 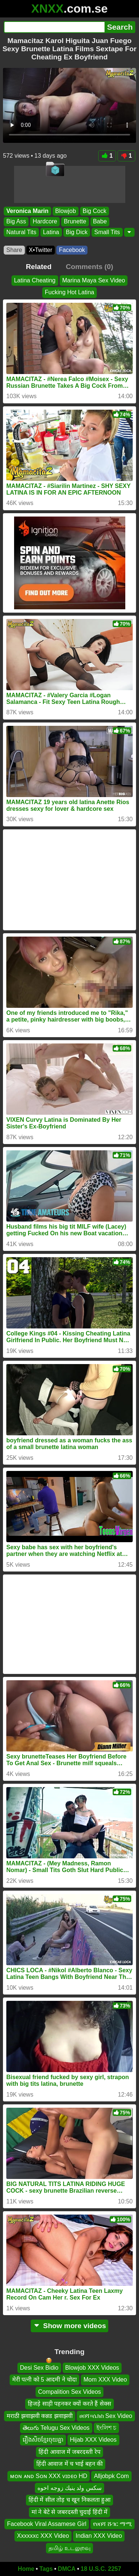 What do you see at coordinates (49, 2361) in the screenshot?
I see `indicates uncertainty or hesitation about an action` at bounding box center [49, 2361].